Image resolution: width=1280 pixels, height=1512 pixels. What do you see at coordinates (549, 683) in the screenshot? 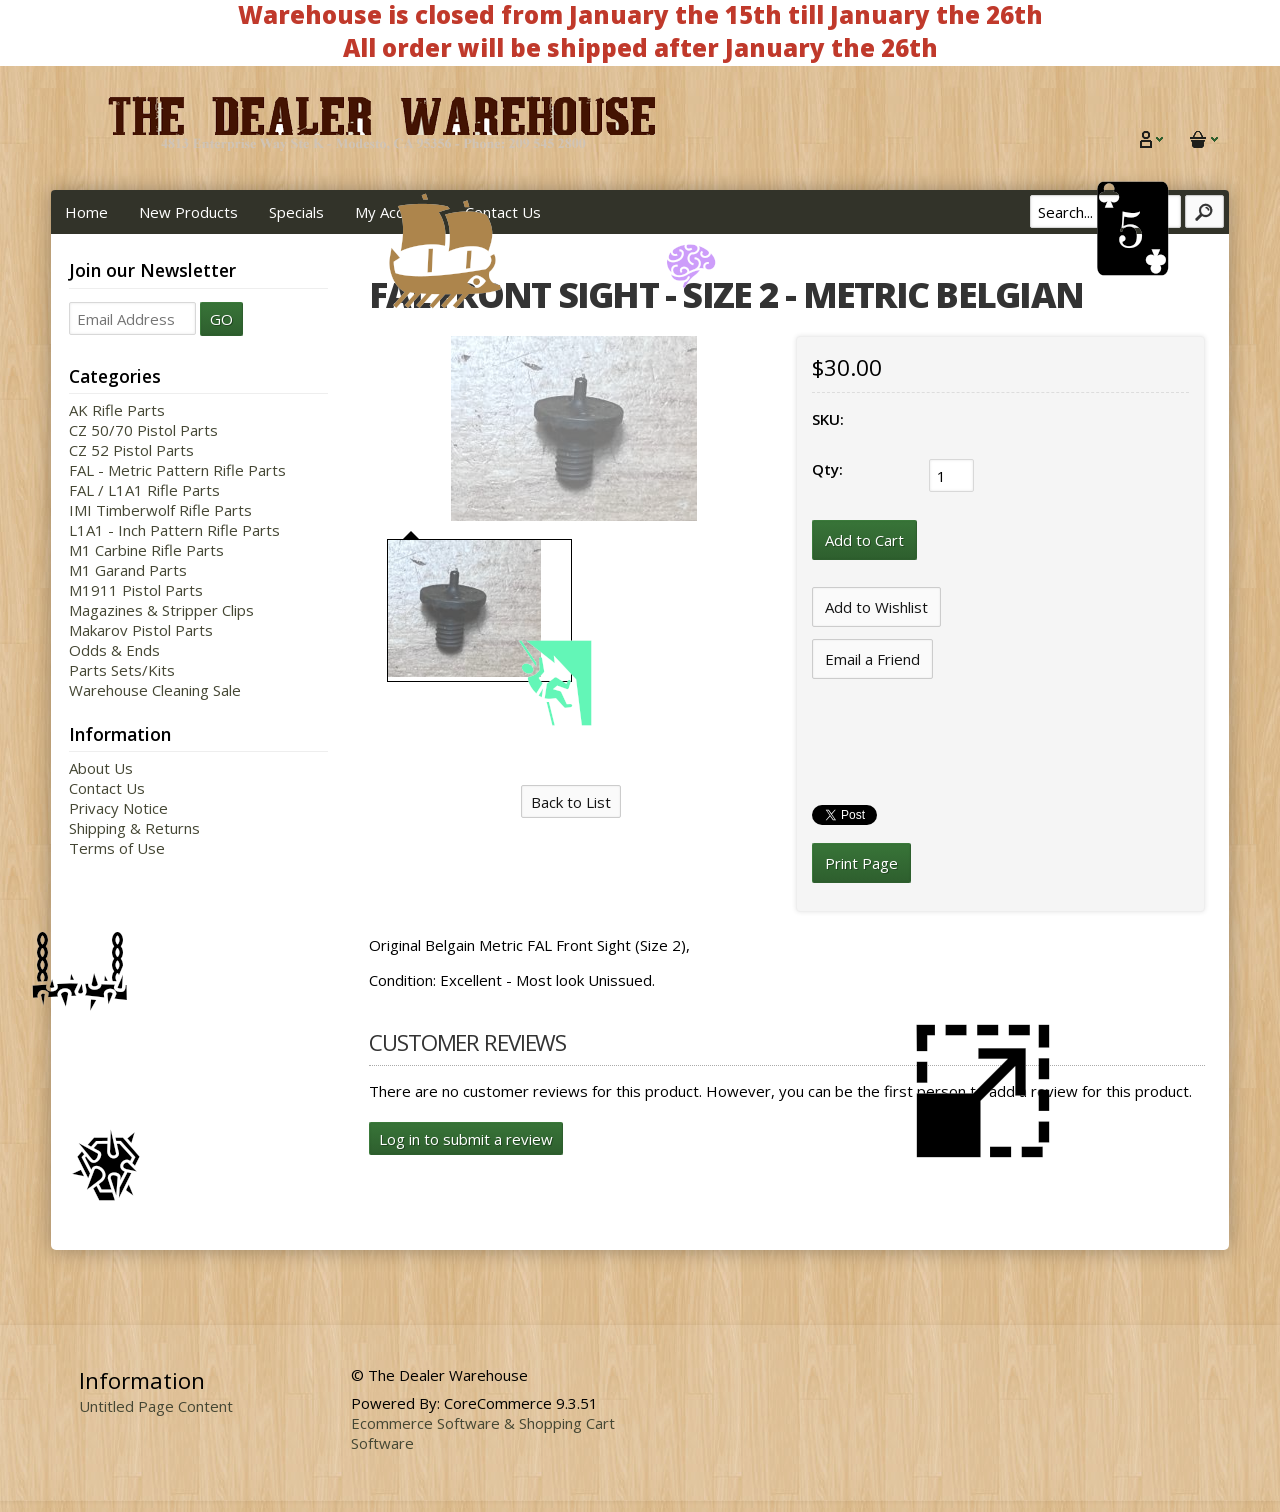
I see `access mountain climbing or rock climbing activities` at bounding box center [549, 683].